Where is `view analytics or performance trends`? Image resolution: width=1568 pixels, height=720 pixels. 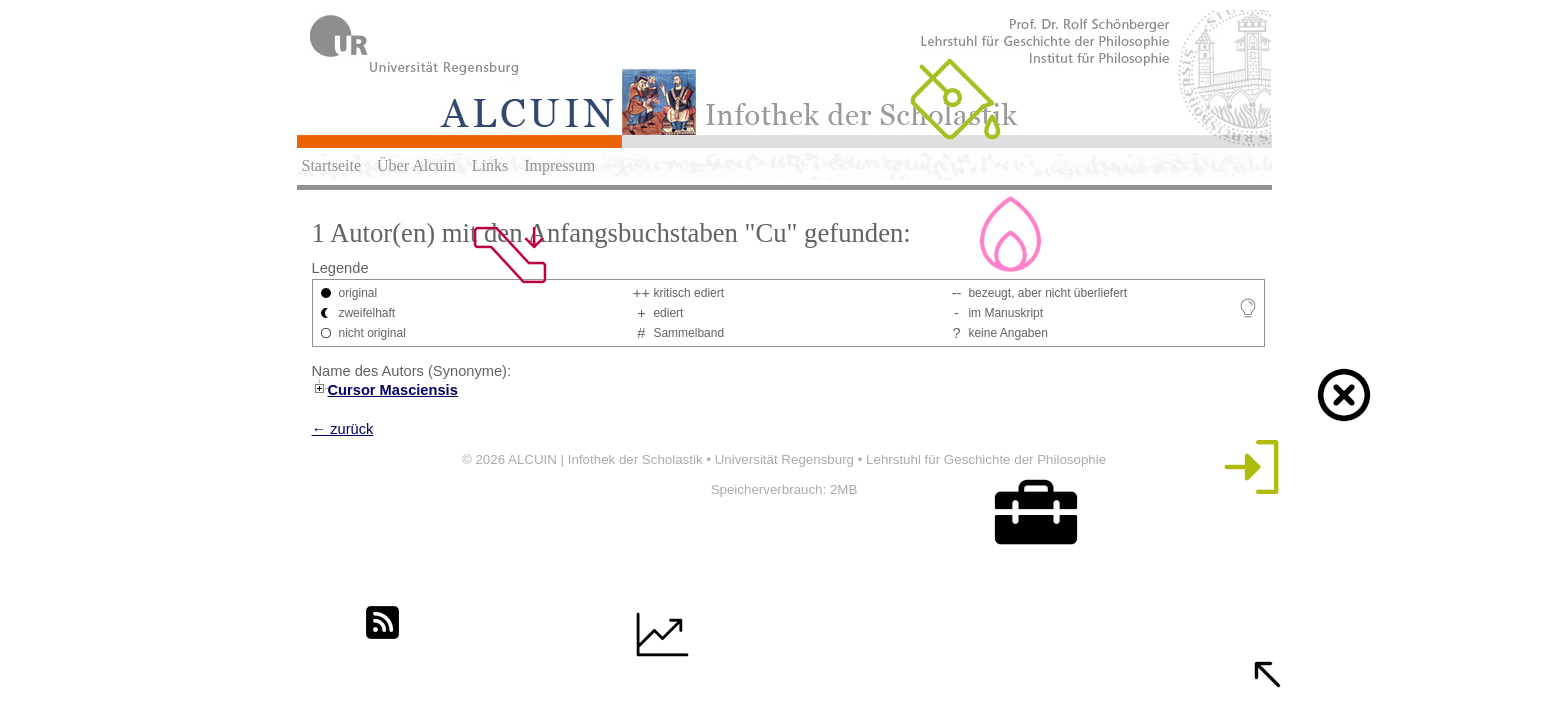 view analytics or performance trends is located at coordinates (662, 634).